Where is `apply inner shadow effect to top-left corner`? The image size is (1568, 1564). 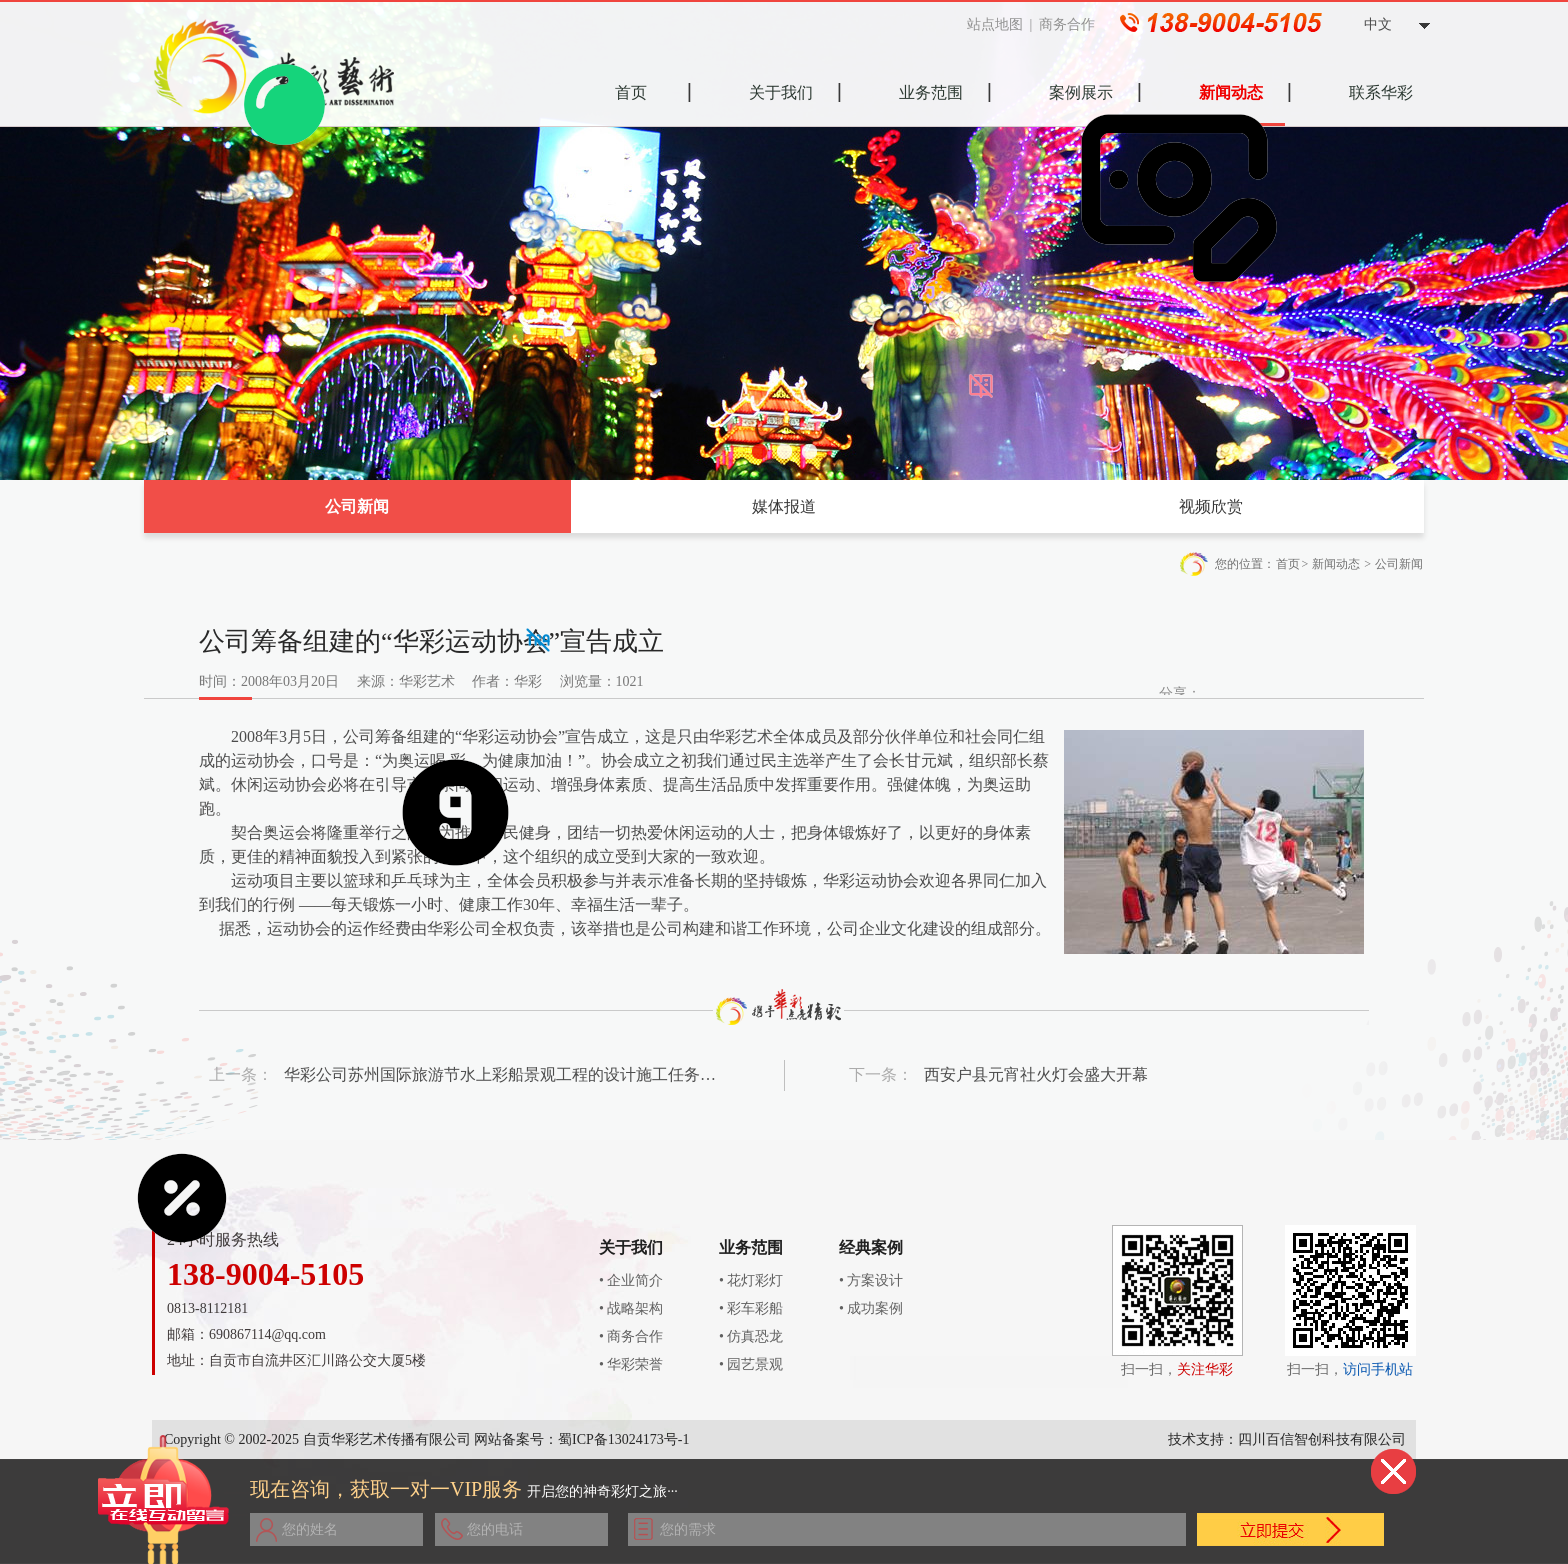
apply inner shadow effect to top-left corner is located at coordinates (284, 104).